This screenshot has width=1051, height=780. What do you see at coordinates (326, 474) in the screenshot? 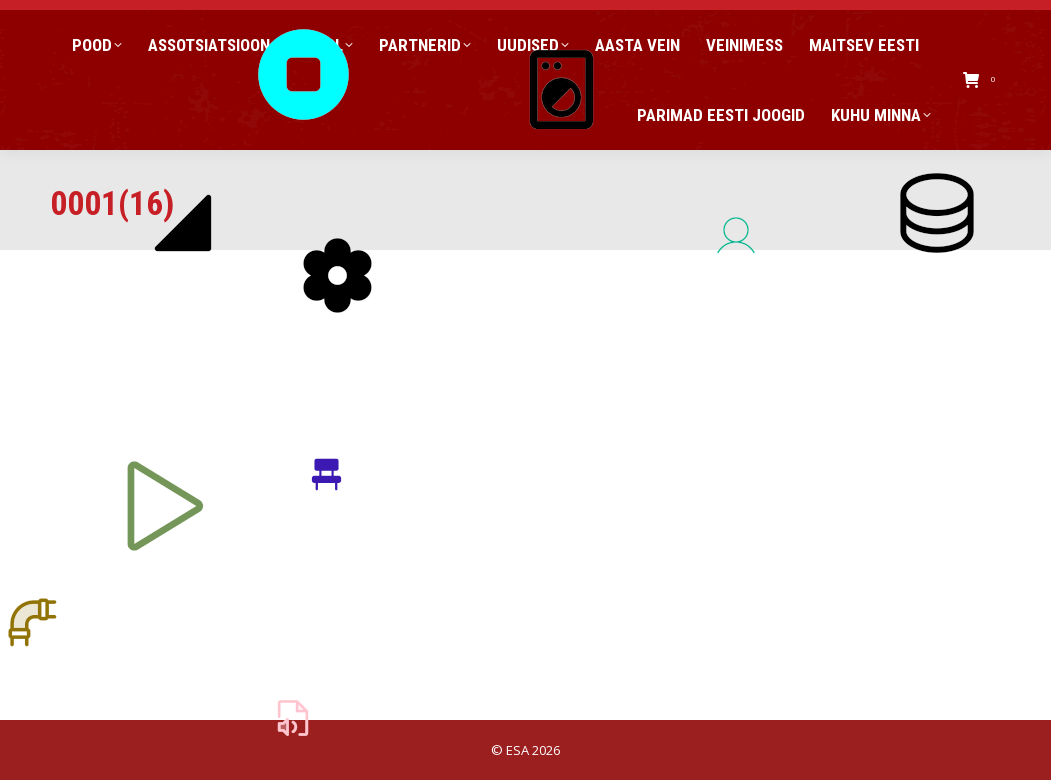
I see `browse furniture or seating options` at bounding box center [326, 474].